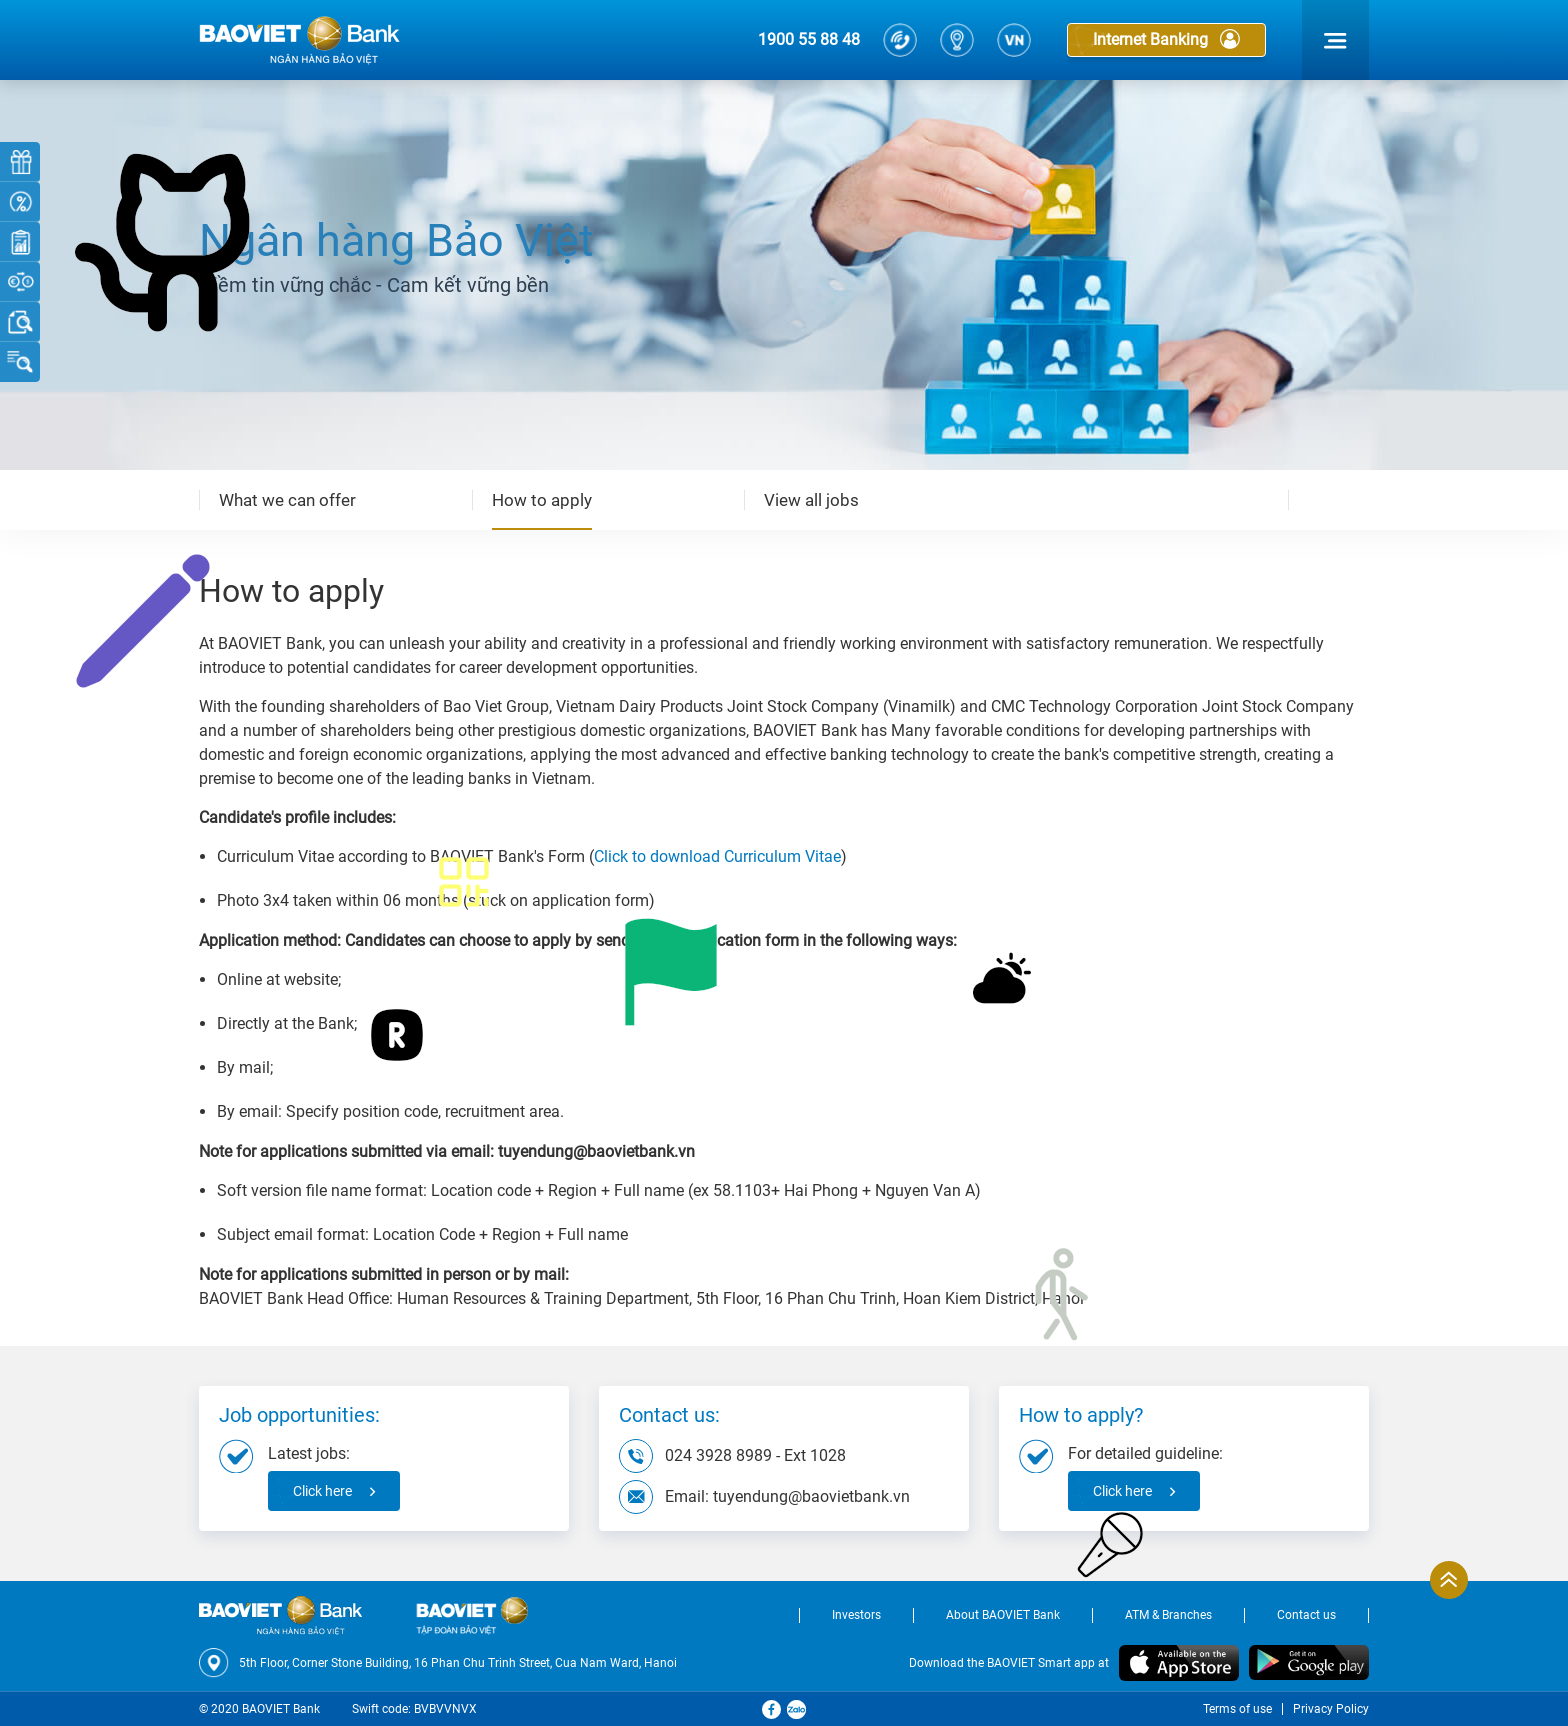 The width and height of the screenshot is (1568, 1726). Describe the element at coordinates (397, 1035) in the screenshot. I see `indicates a rating or review feature` at that location.